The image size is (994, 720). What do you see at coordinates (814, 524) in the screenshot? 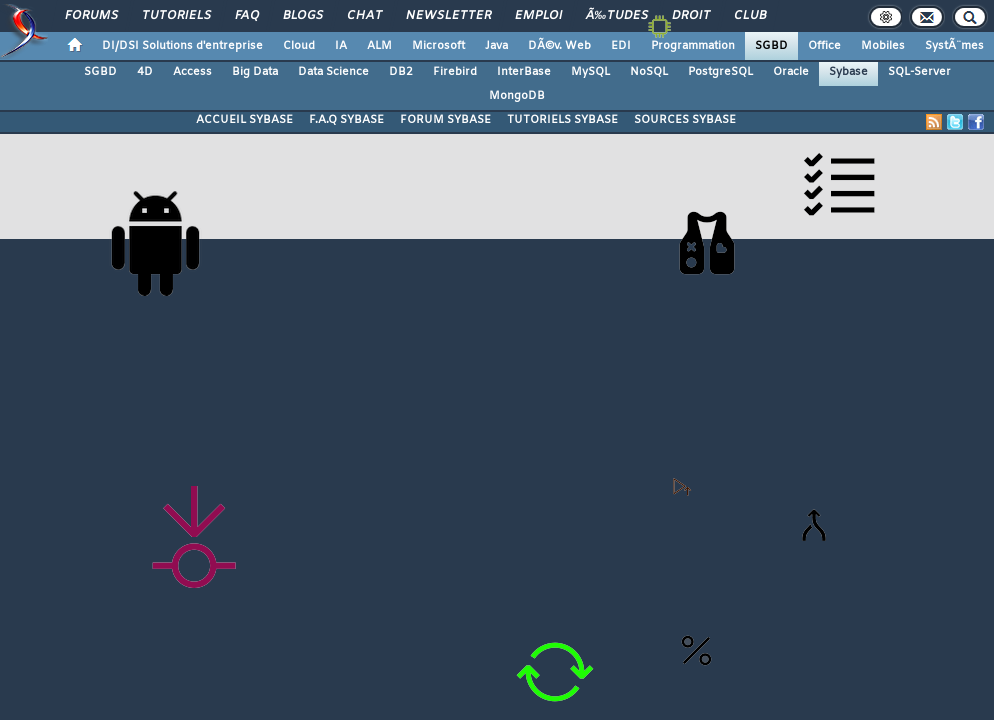
I see `merge branches or files together` at bounding box center [814, 524].